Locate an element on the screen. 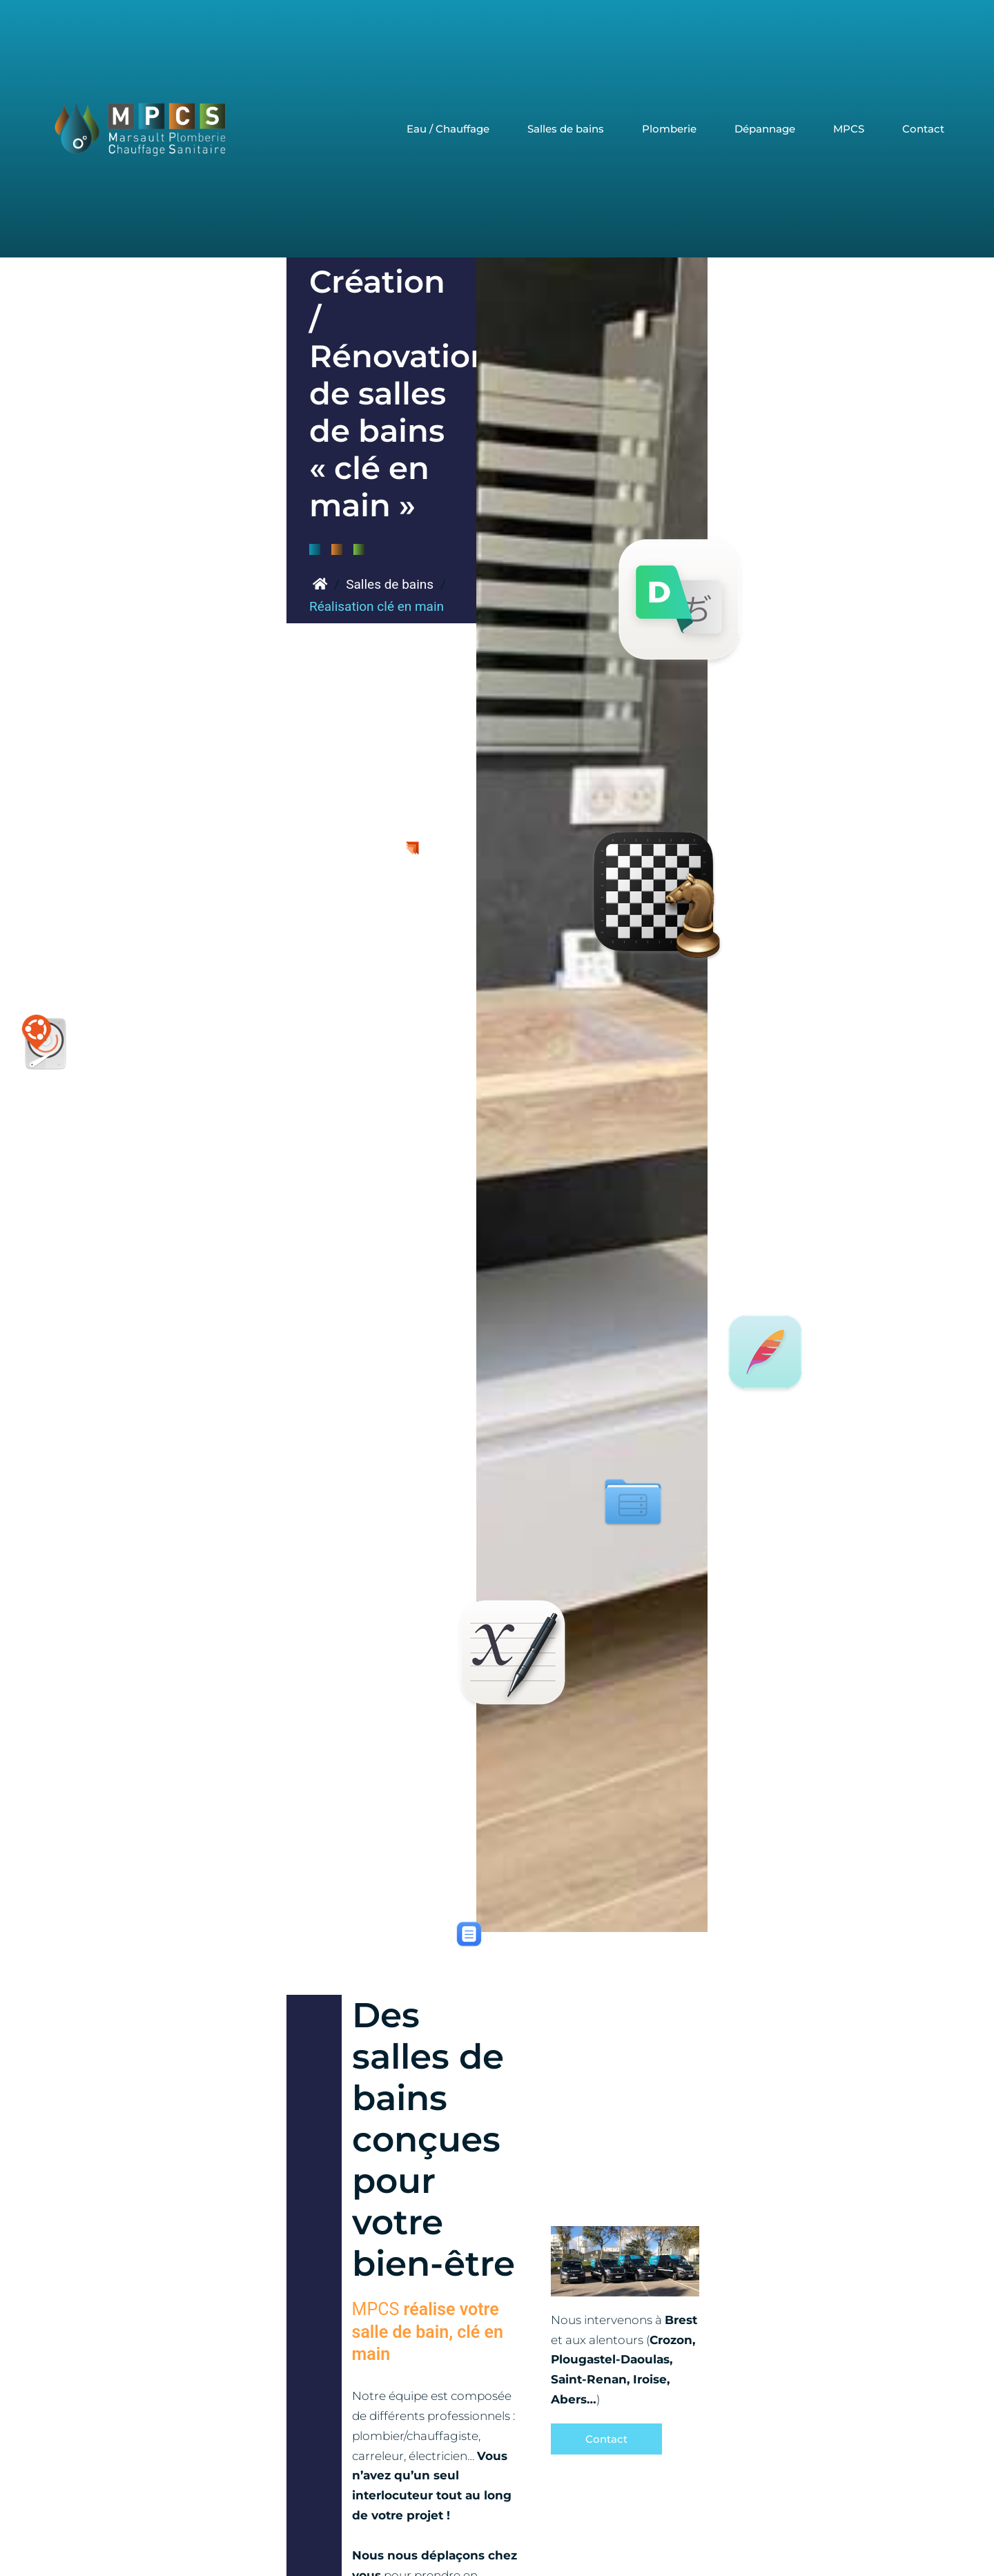  open dialect translation app is located at coordinates (679, 599).